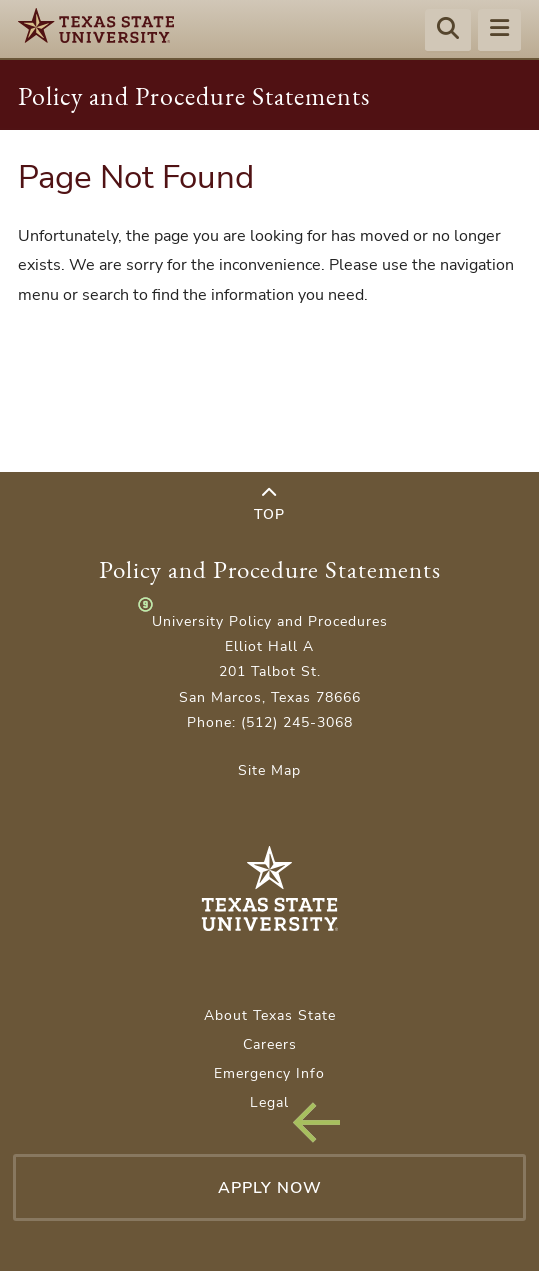 Image resolution: width=539 pixels, height=1271 pixels. I want to click on indicates item number 9 in a numbered list or sequence, so click(145, 604).